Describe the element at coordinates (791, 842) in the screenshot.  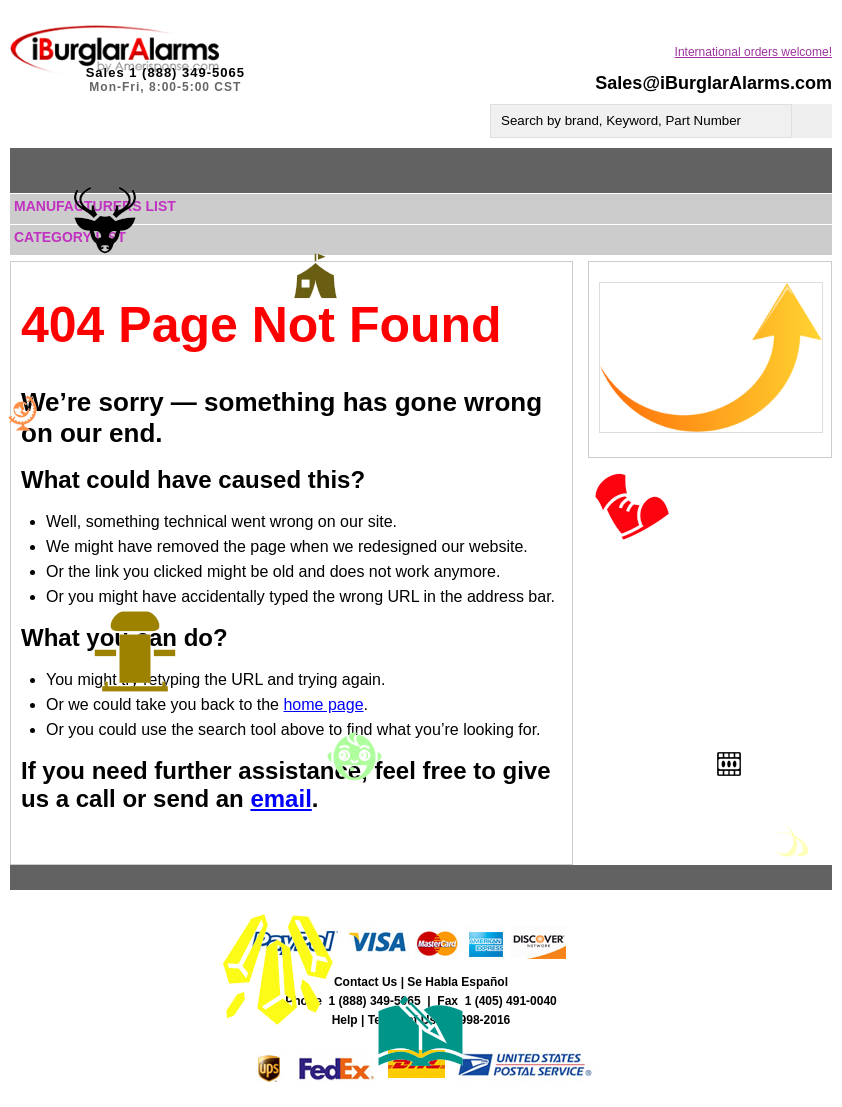
I see `indicates a slash or cutting attack action` at that location.